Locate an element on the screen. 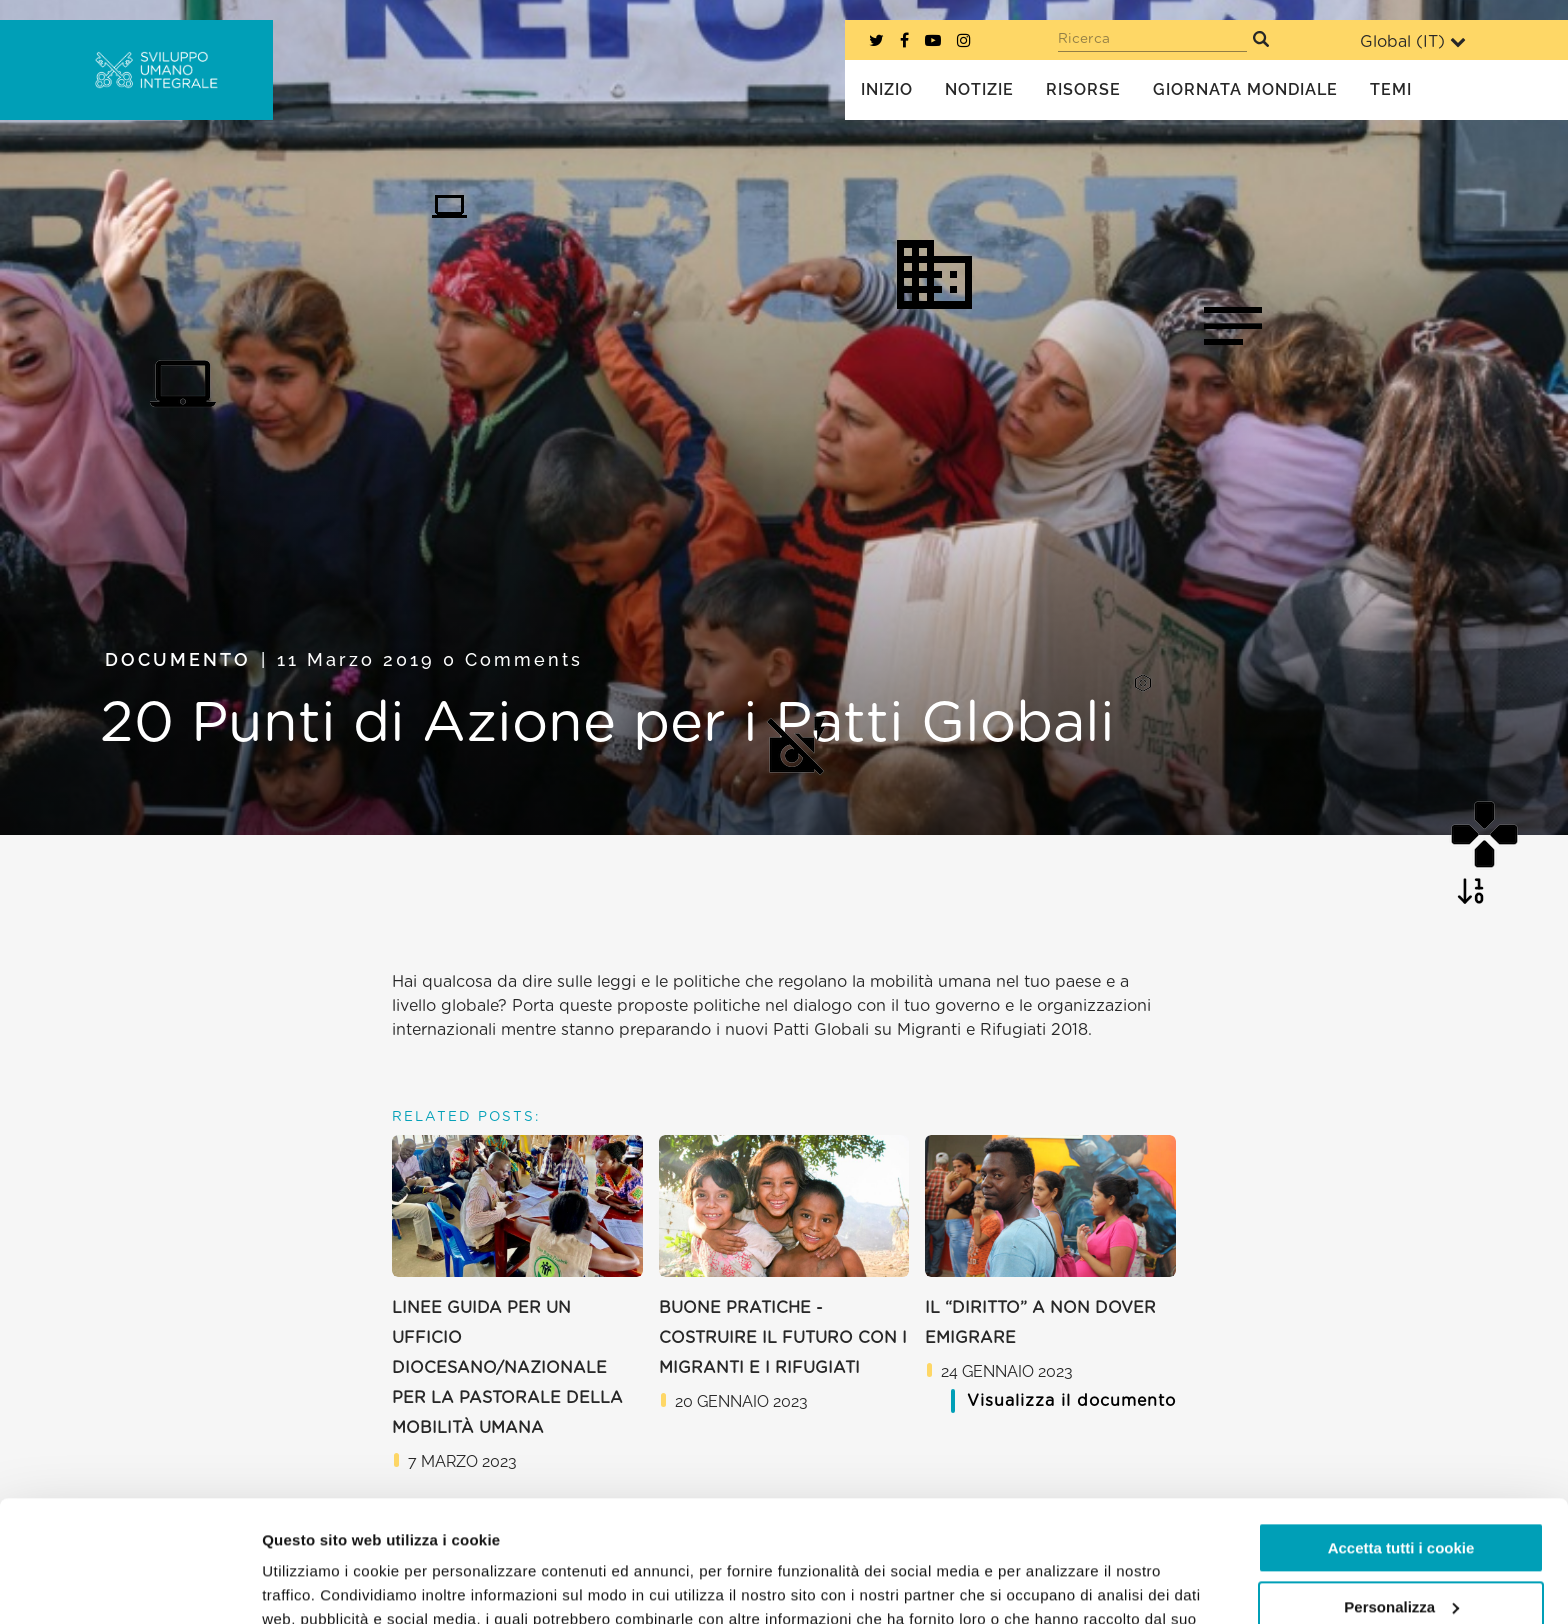 The width and height of the screenshot is (1568, 1624). access games or gaming section is located at coordinates (1484, 834).